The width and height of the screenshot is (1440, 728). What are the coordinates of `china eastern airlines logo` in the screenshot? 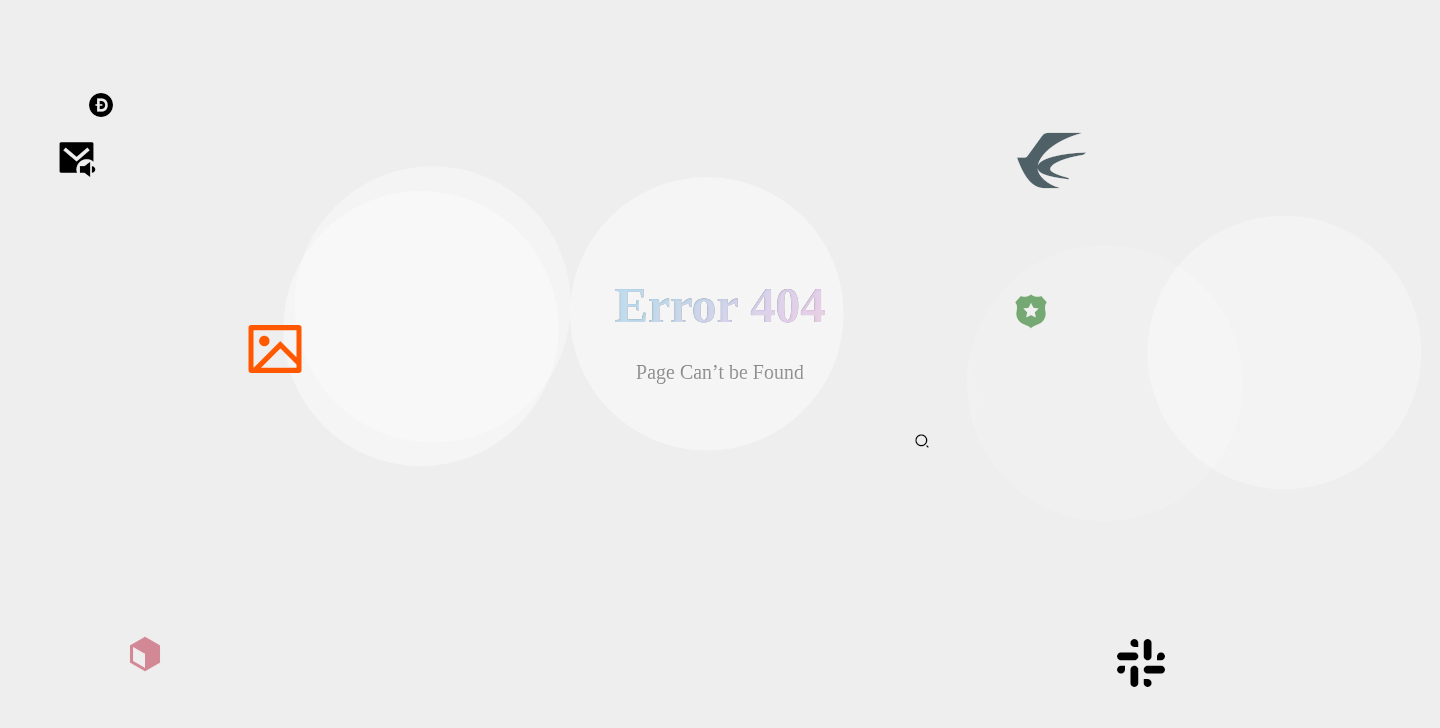 It's located at (1051, 160).